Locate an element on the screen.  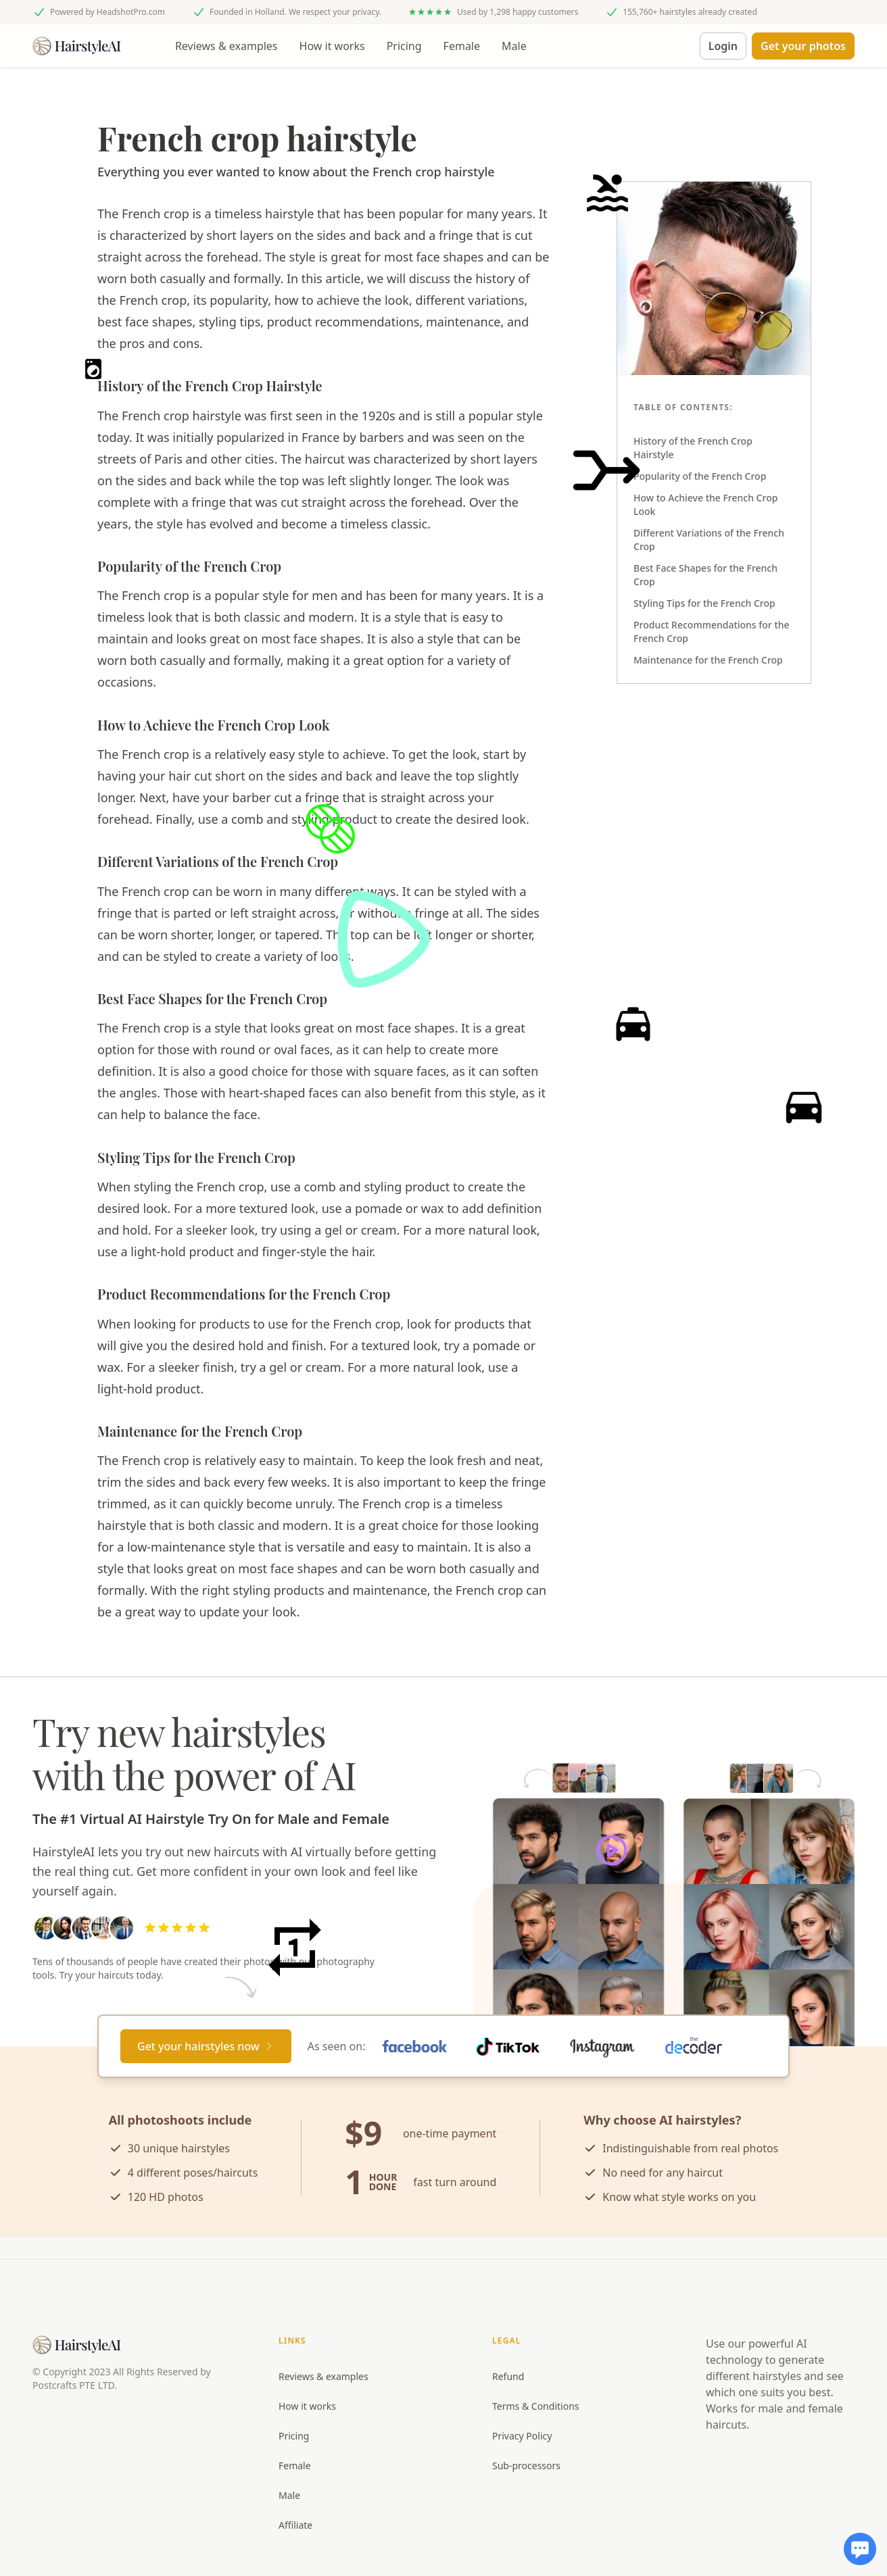
time to leave notification for upcoming trip is located at coordinates (804, 1108).